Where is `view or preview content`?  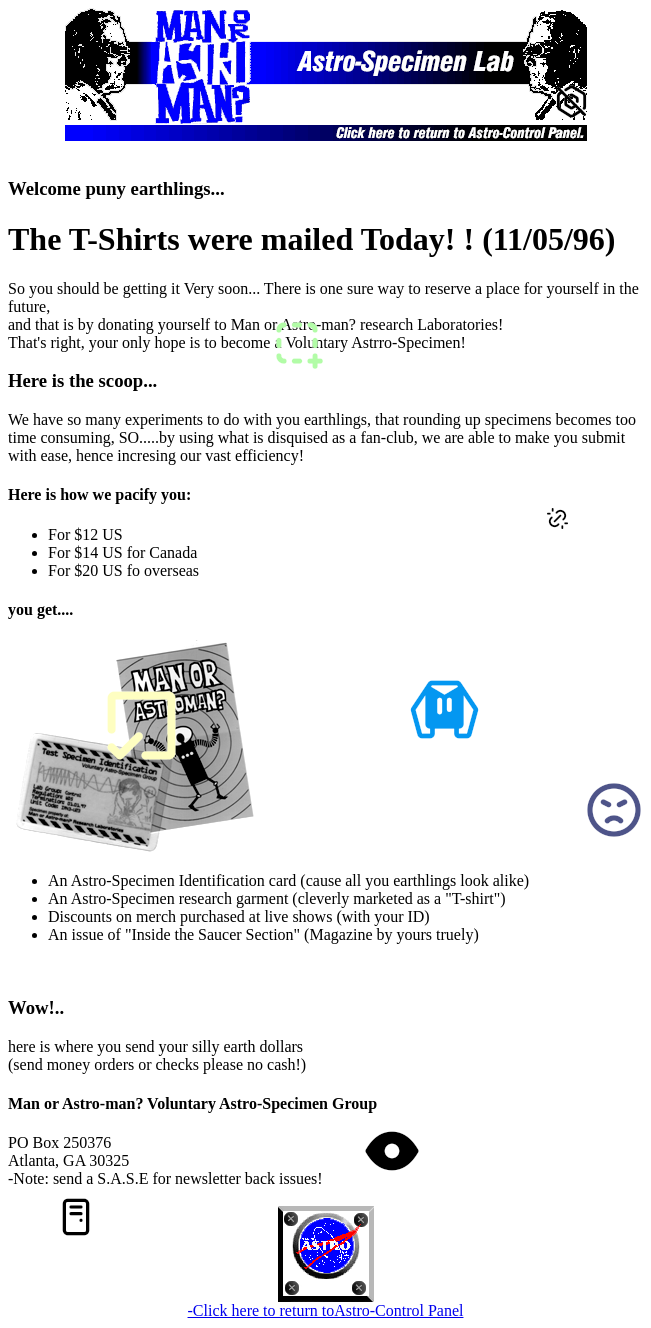 view or preview content is located at coordinates (392, 1151).